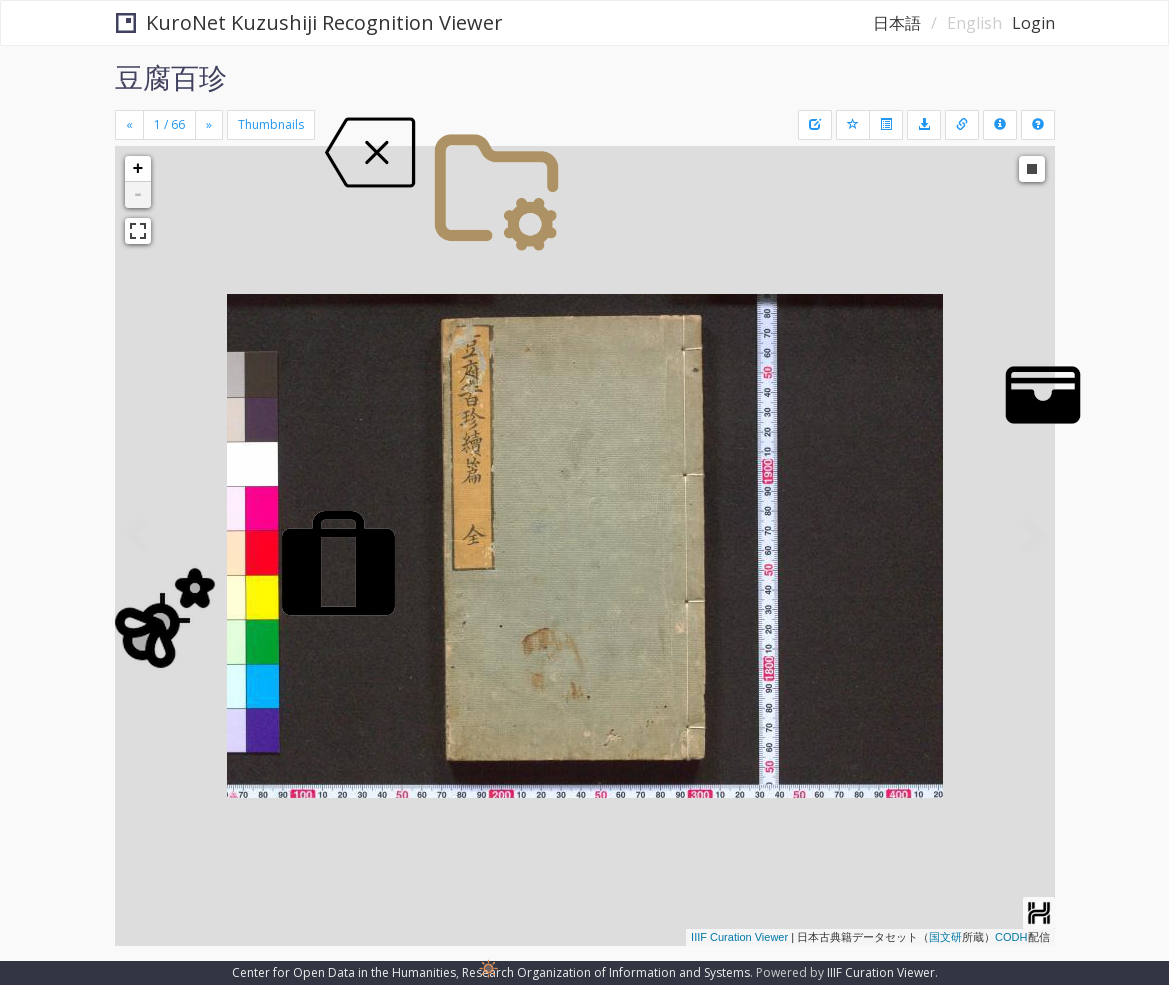 The height and width of the screenshot is (985, 1169). What do you see at coordinates (488, 968) in the screenshot?
I see `toggle light mode or theme` at bounding box center [488, 968].